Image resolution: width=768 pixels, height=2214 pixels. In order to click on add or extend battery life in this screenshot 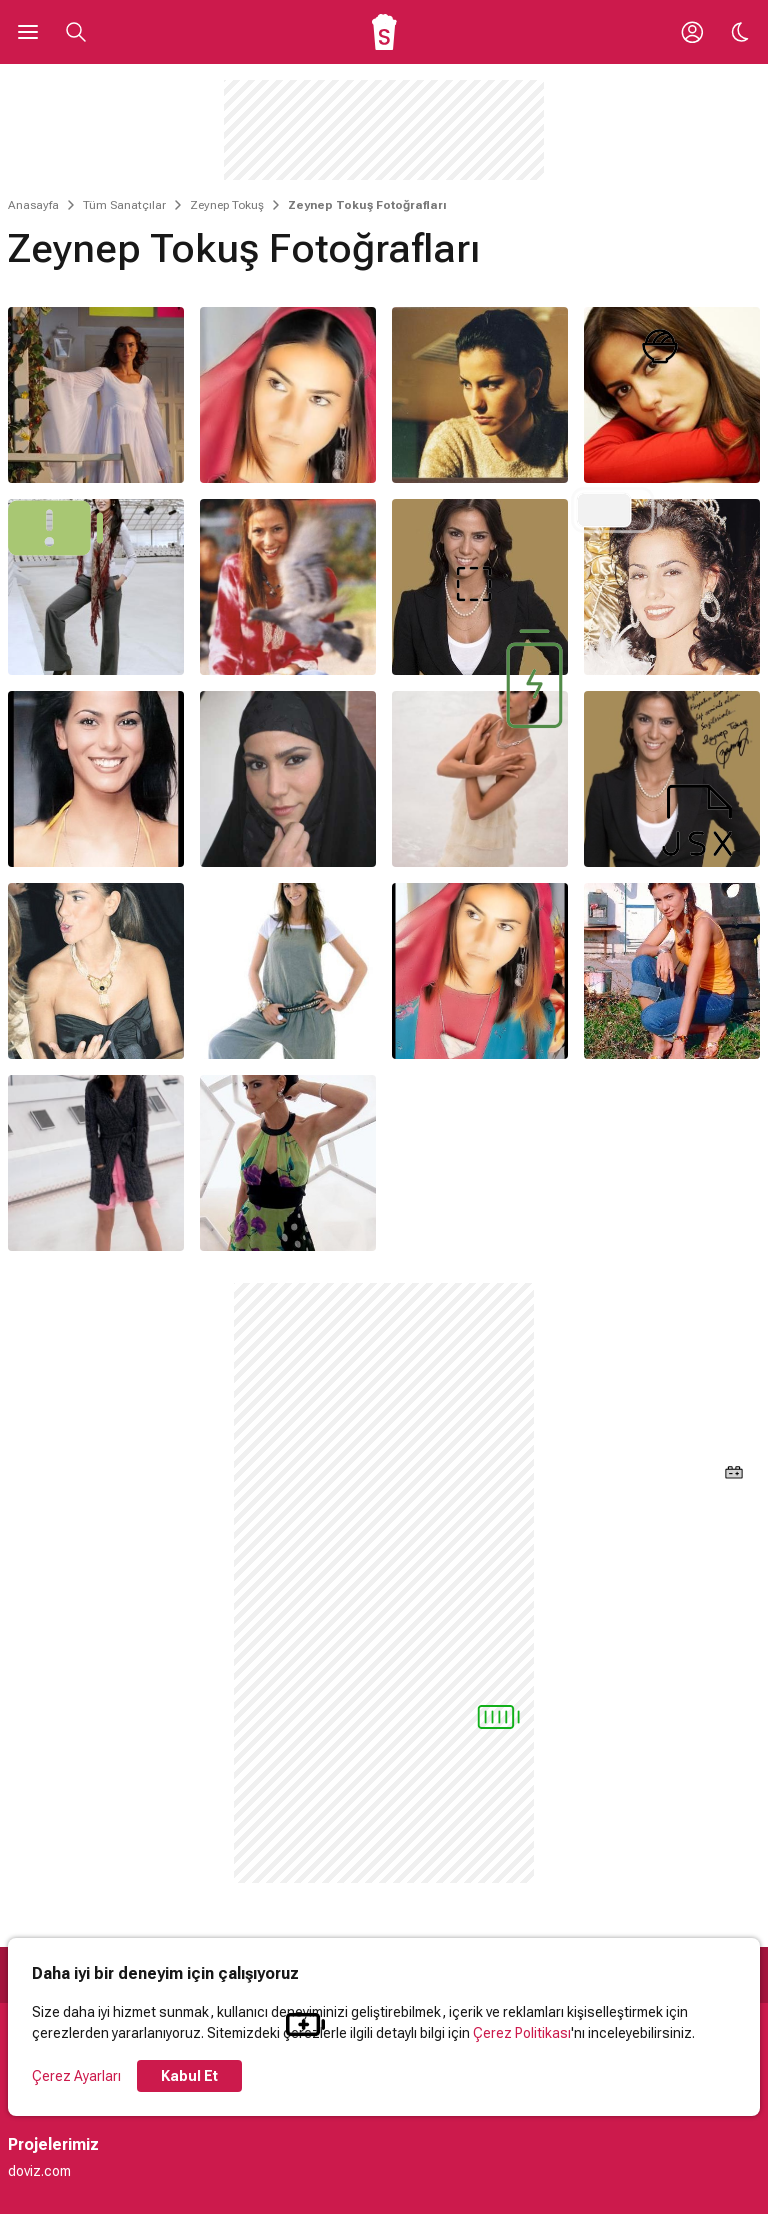, I will do `click(305, 2024)`.